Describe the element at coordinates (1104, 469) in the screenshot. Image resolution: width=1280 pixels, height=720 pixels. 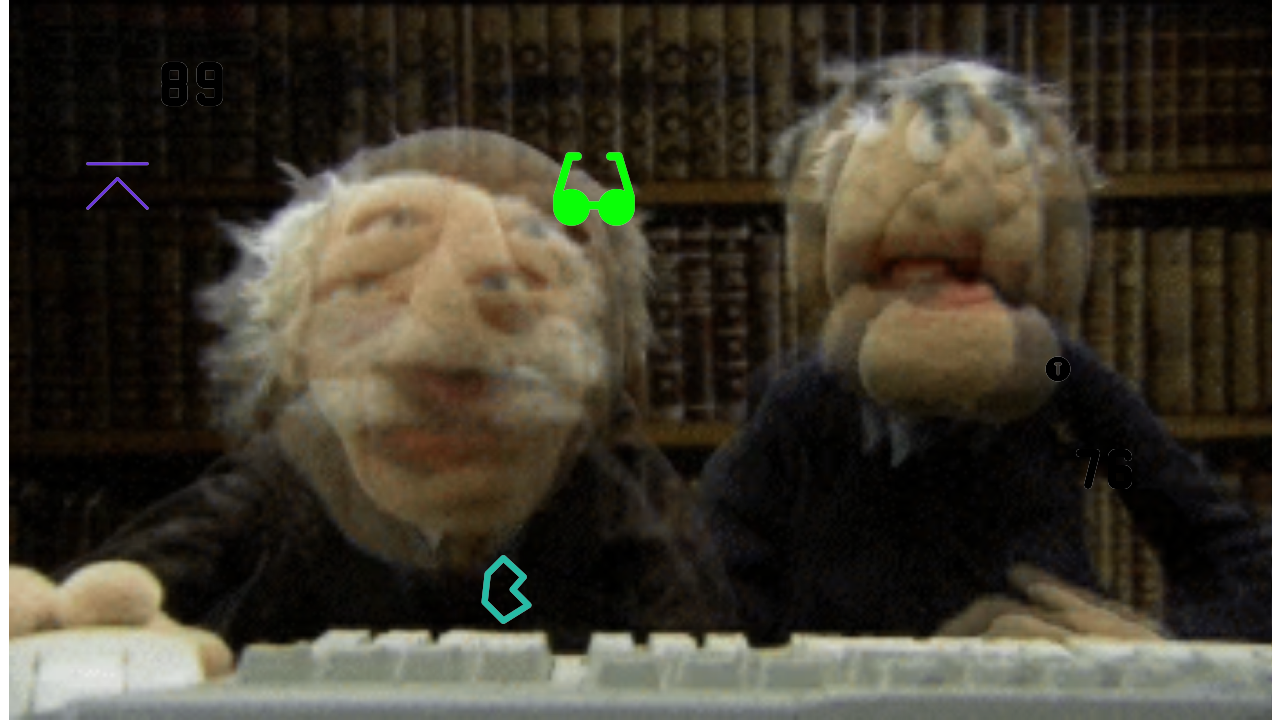
I see `indicates item number 76 in a list or sequence` at that location.